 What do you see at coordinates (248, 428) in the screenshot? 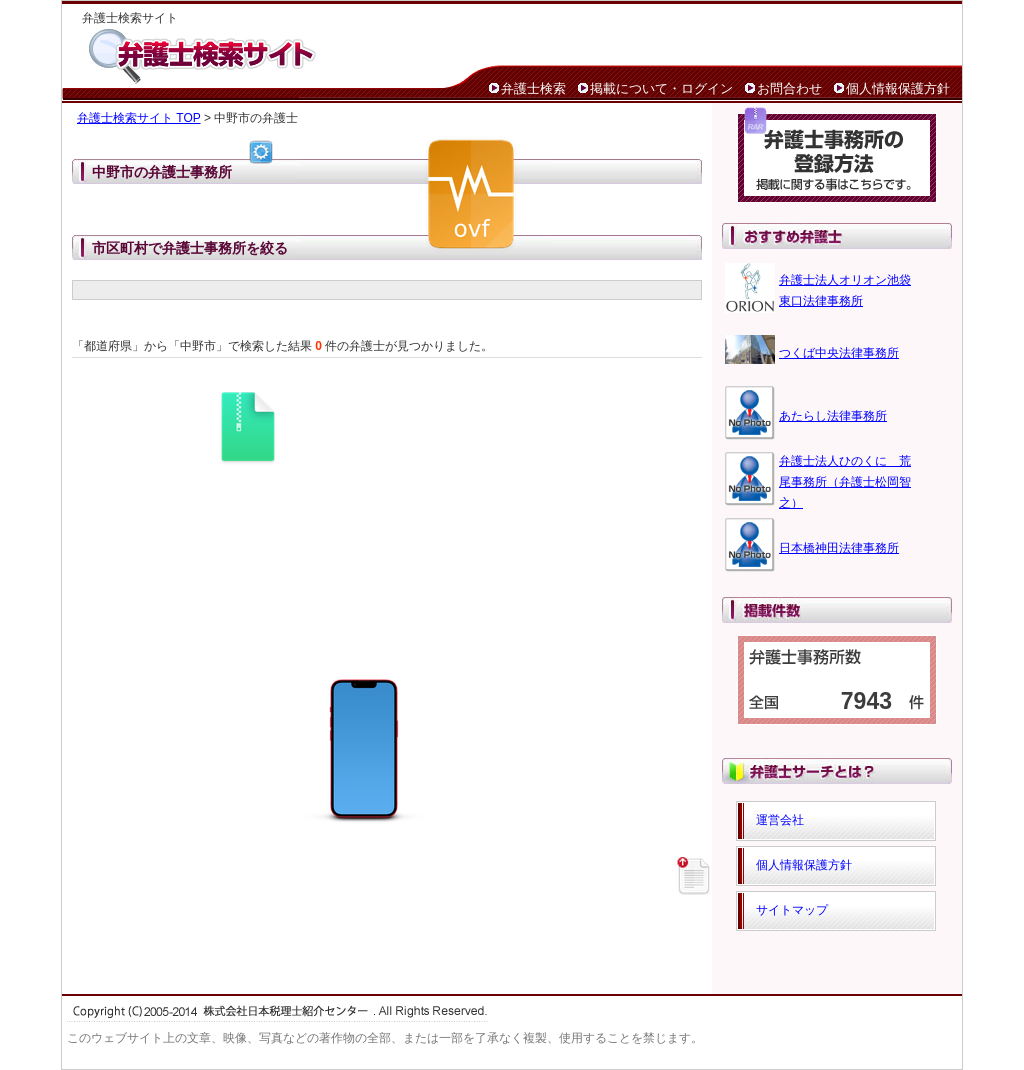
I see `compressed archive file (.tar.xz format)` at bounding box center [248, 428].